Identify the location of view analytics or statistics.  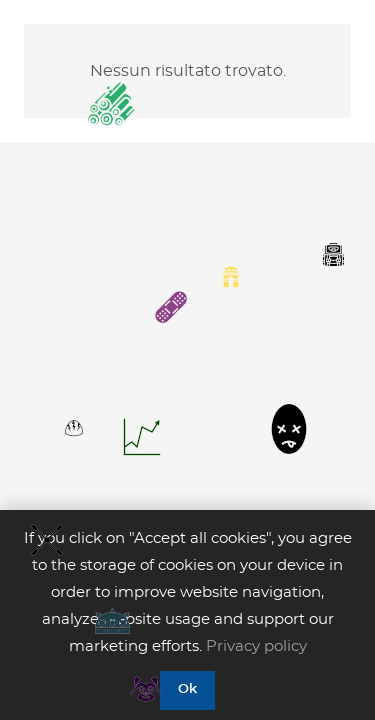
(142, 437).